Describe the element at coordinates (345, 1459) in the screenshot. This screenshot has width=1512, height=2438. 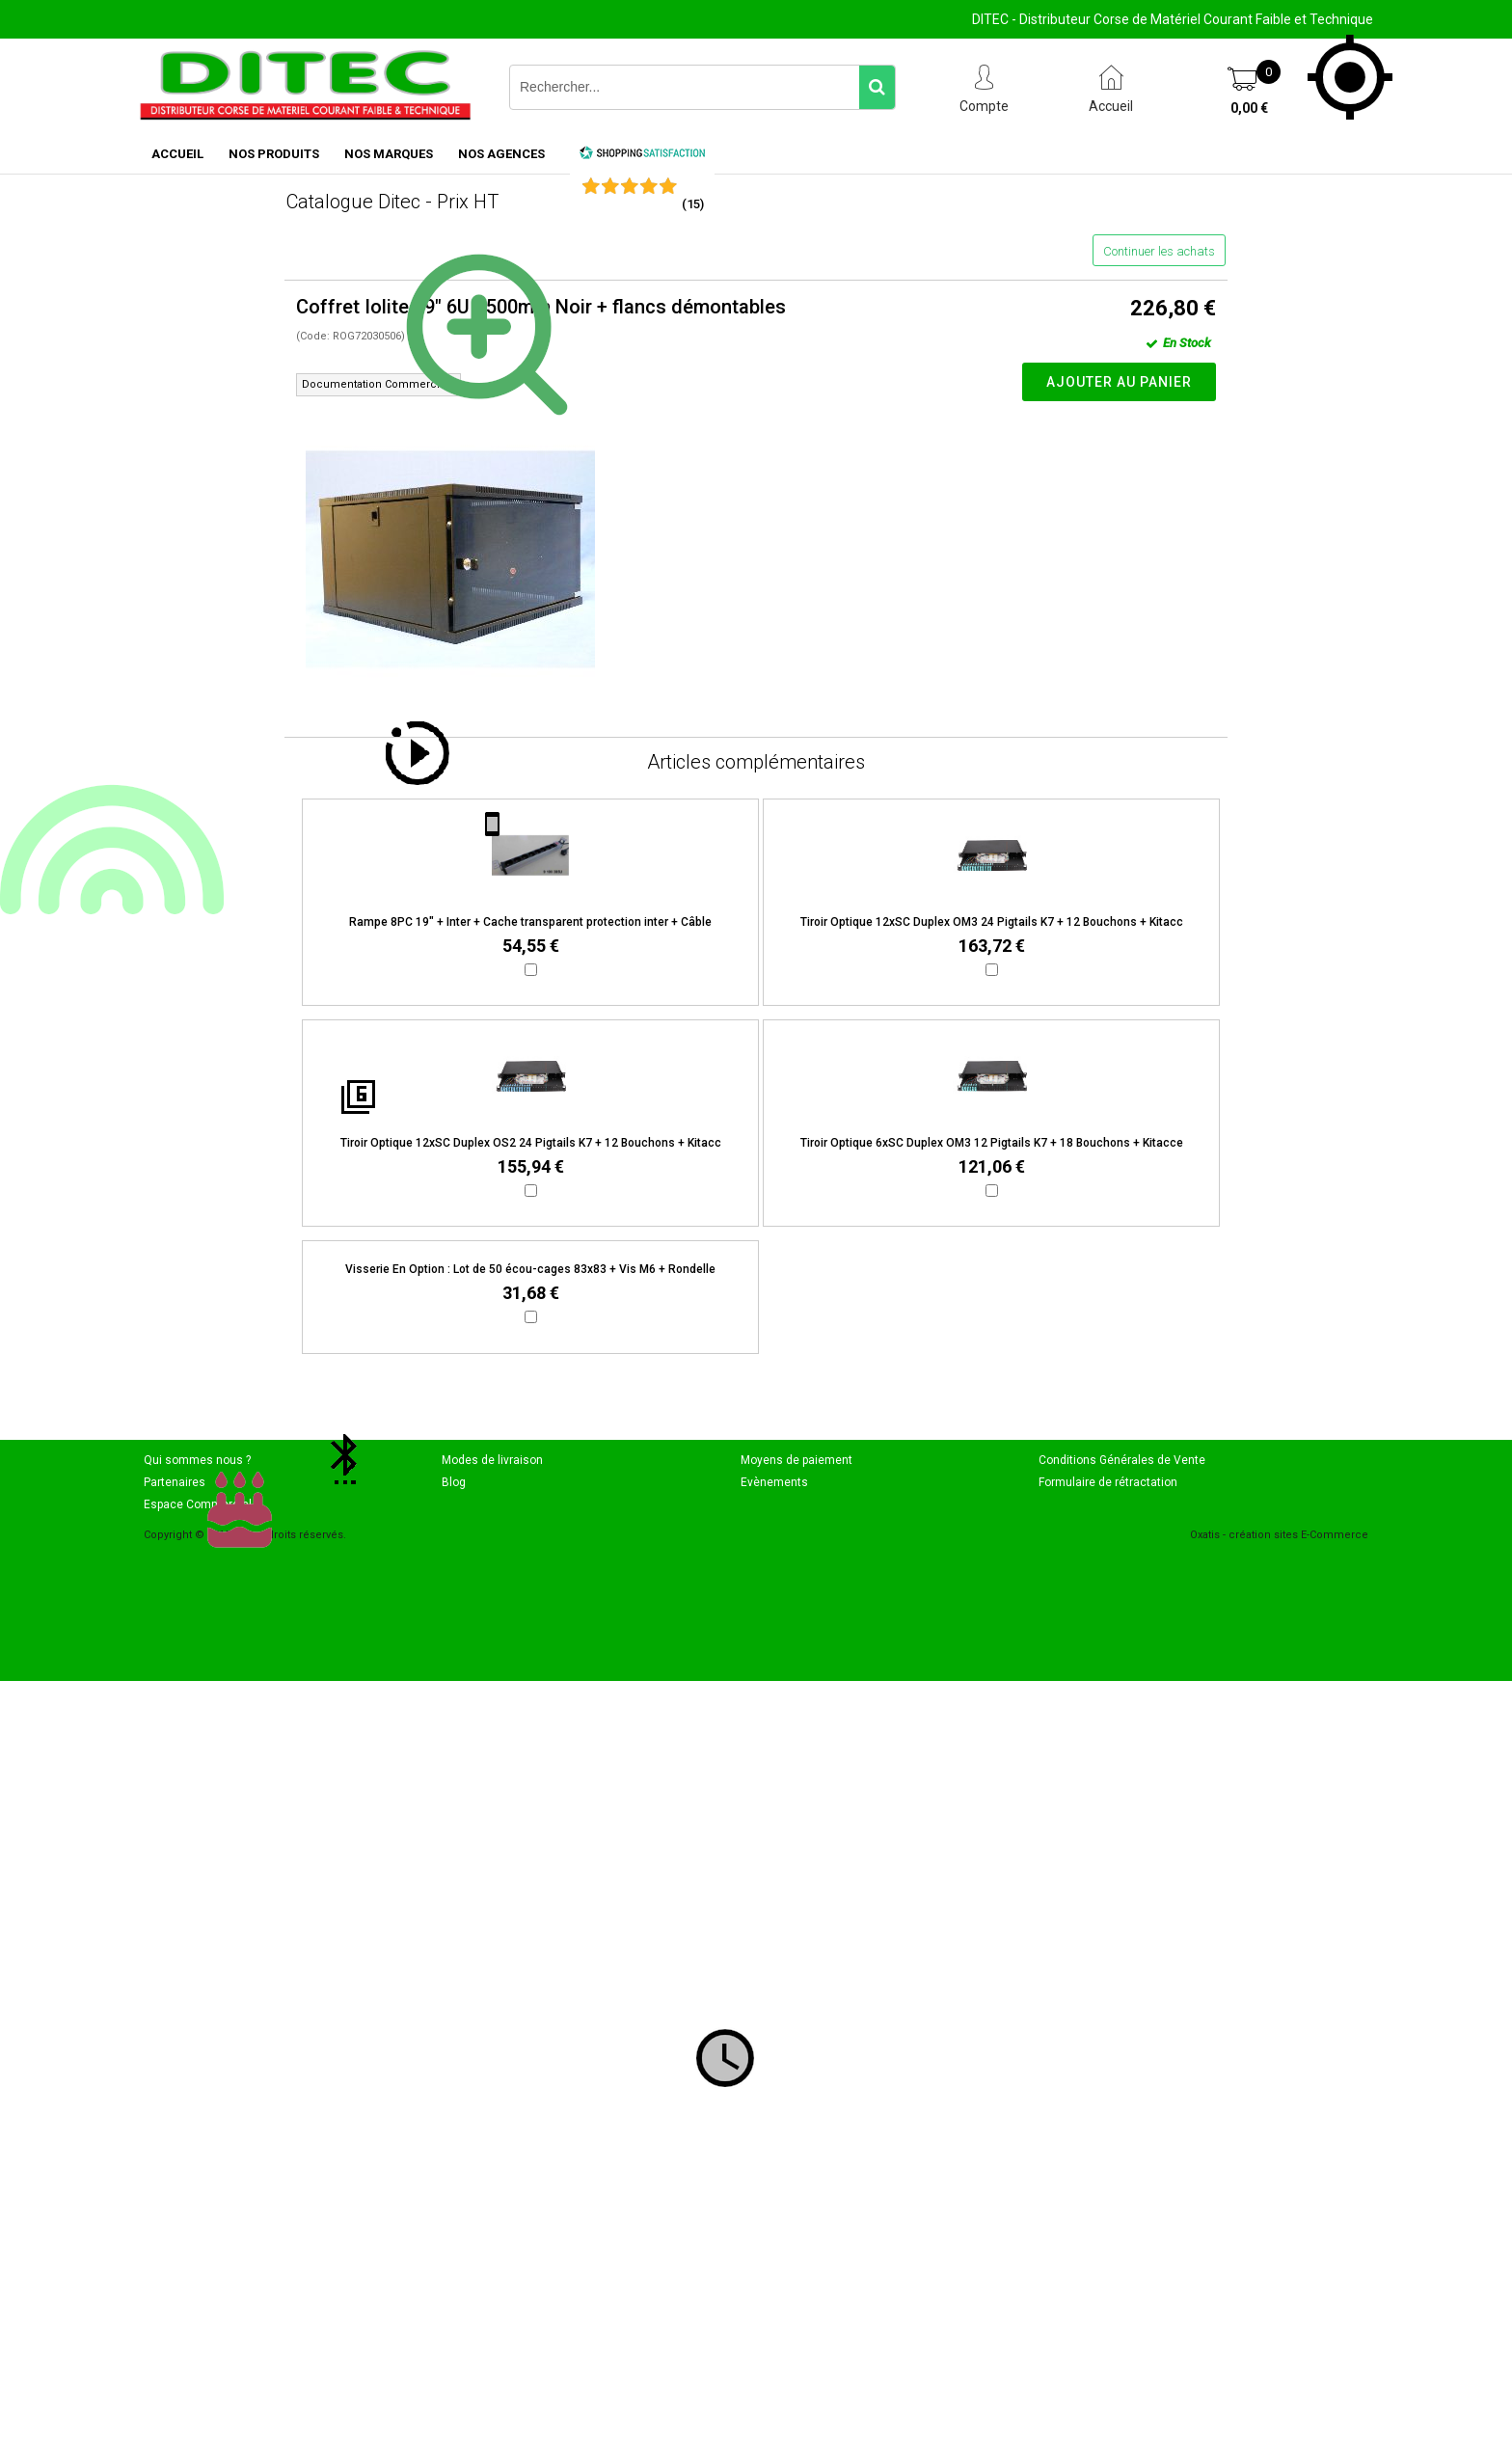
I see `access bluetooth settings` at that location.